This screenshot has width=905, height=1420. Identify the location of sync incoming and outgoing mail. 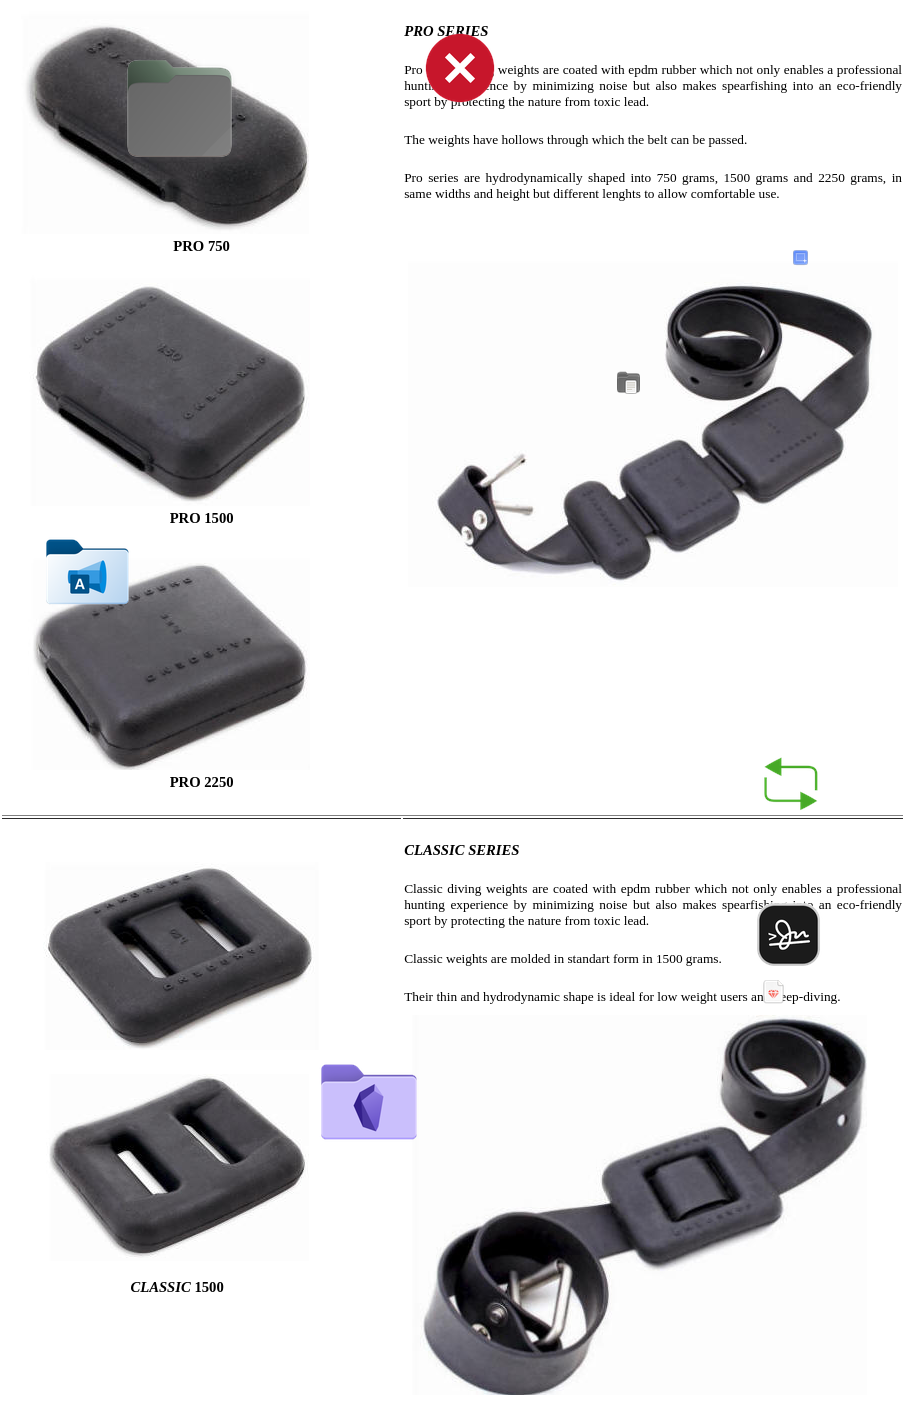
(791, 783).